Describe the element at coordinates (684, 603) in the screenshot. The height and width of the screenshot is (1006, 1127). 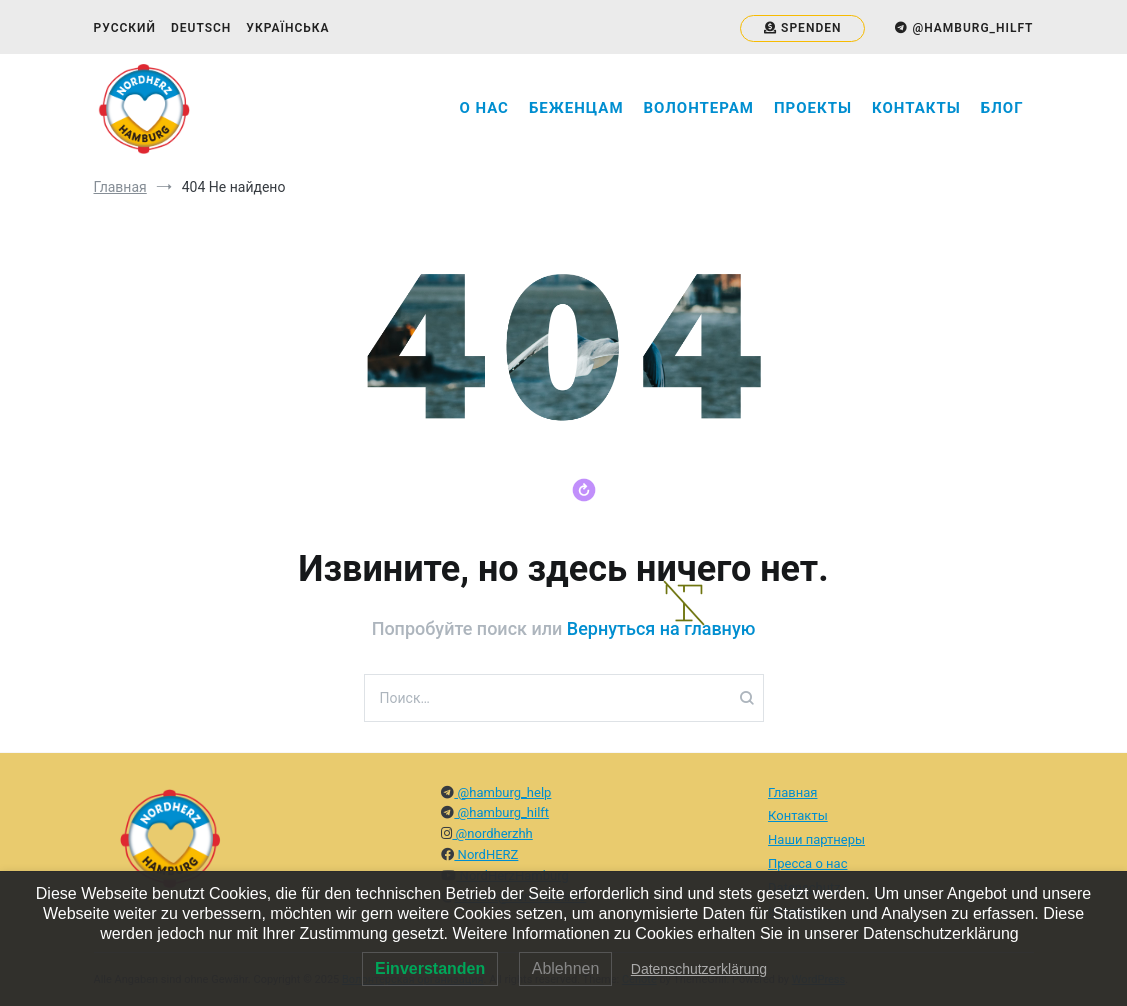
I see `disable text formatting` at that location.